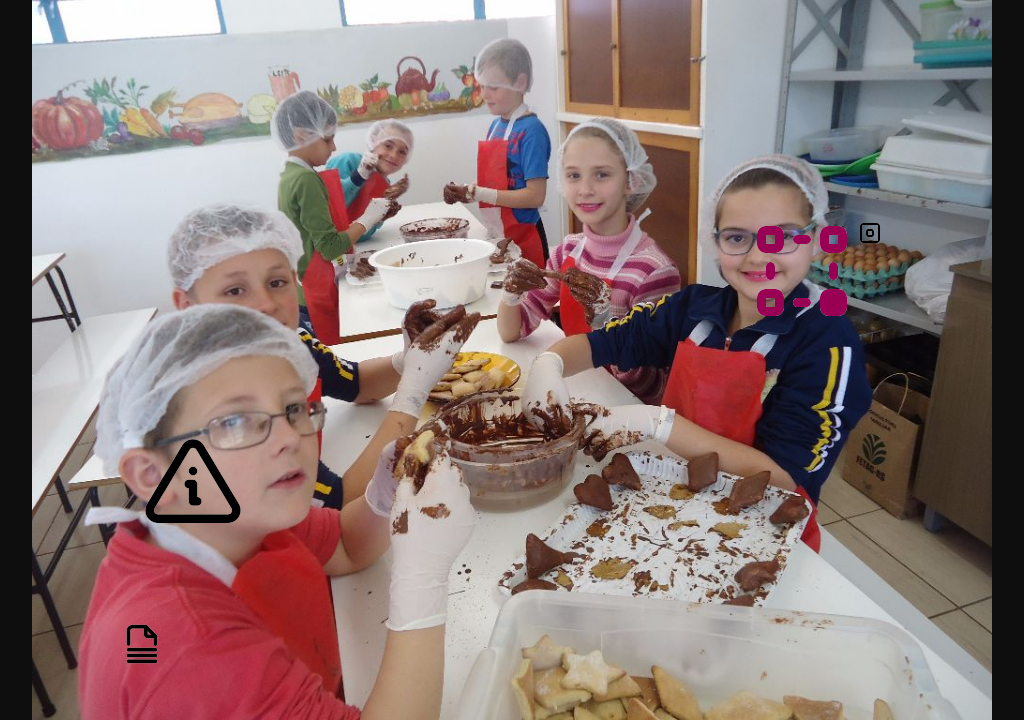  Describe the element at coordinates (193, 484) in the screenshot. I see `view important information or notice` at that location.